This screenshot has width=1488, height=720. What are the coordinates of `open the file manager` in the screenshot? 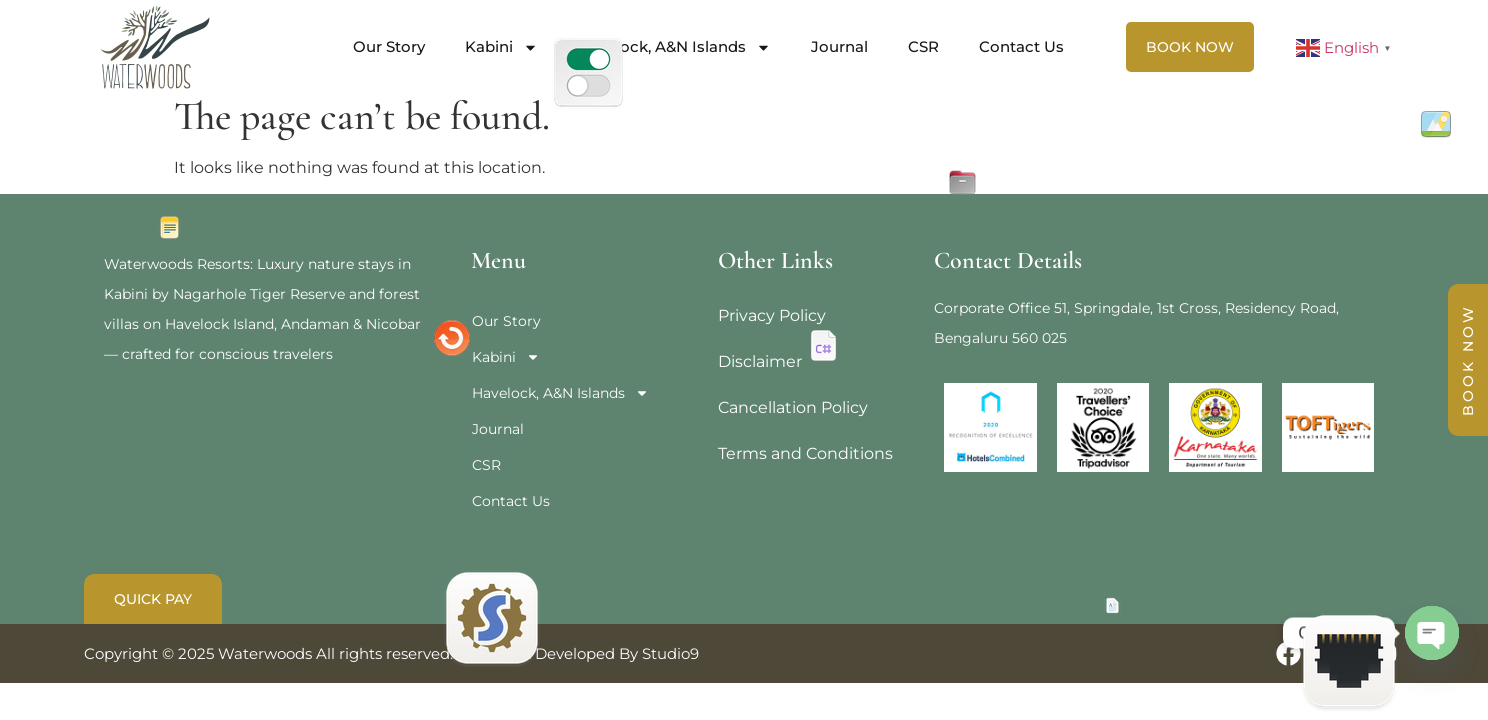 It's located at (962, 182).